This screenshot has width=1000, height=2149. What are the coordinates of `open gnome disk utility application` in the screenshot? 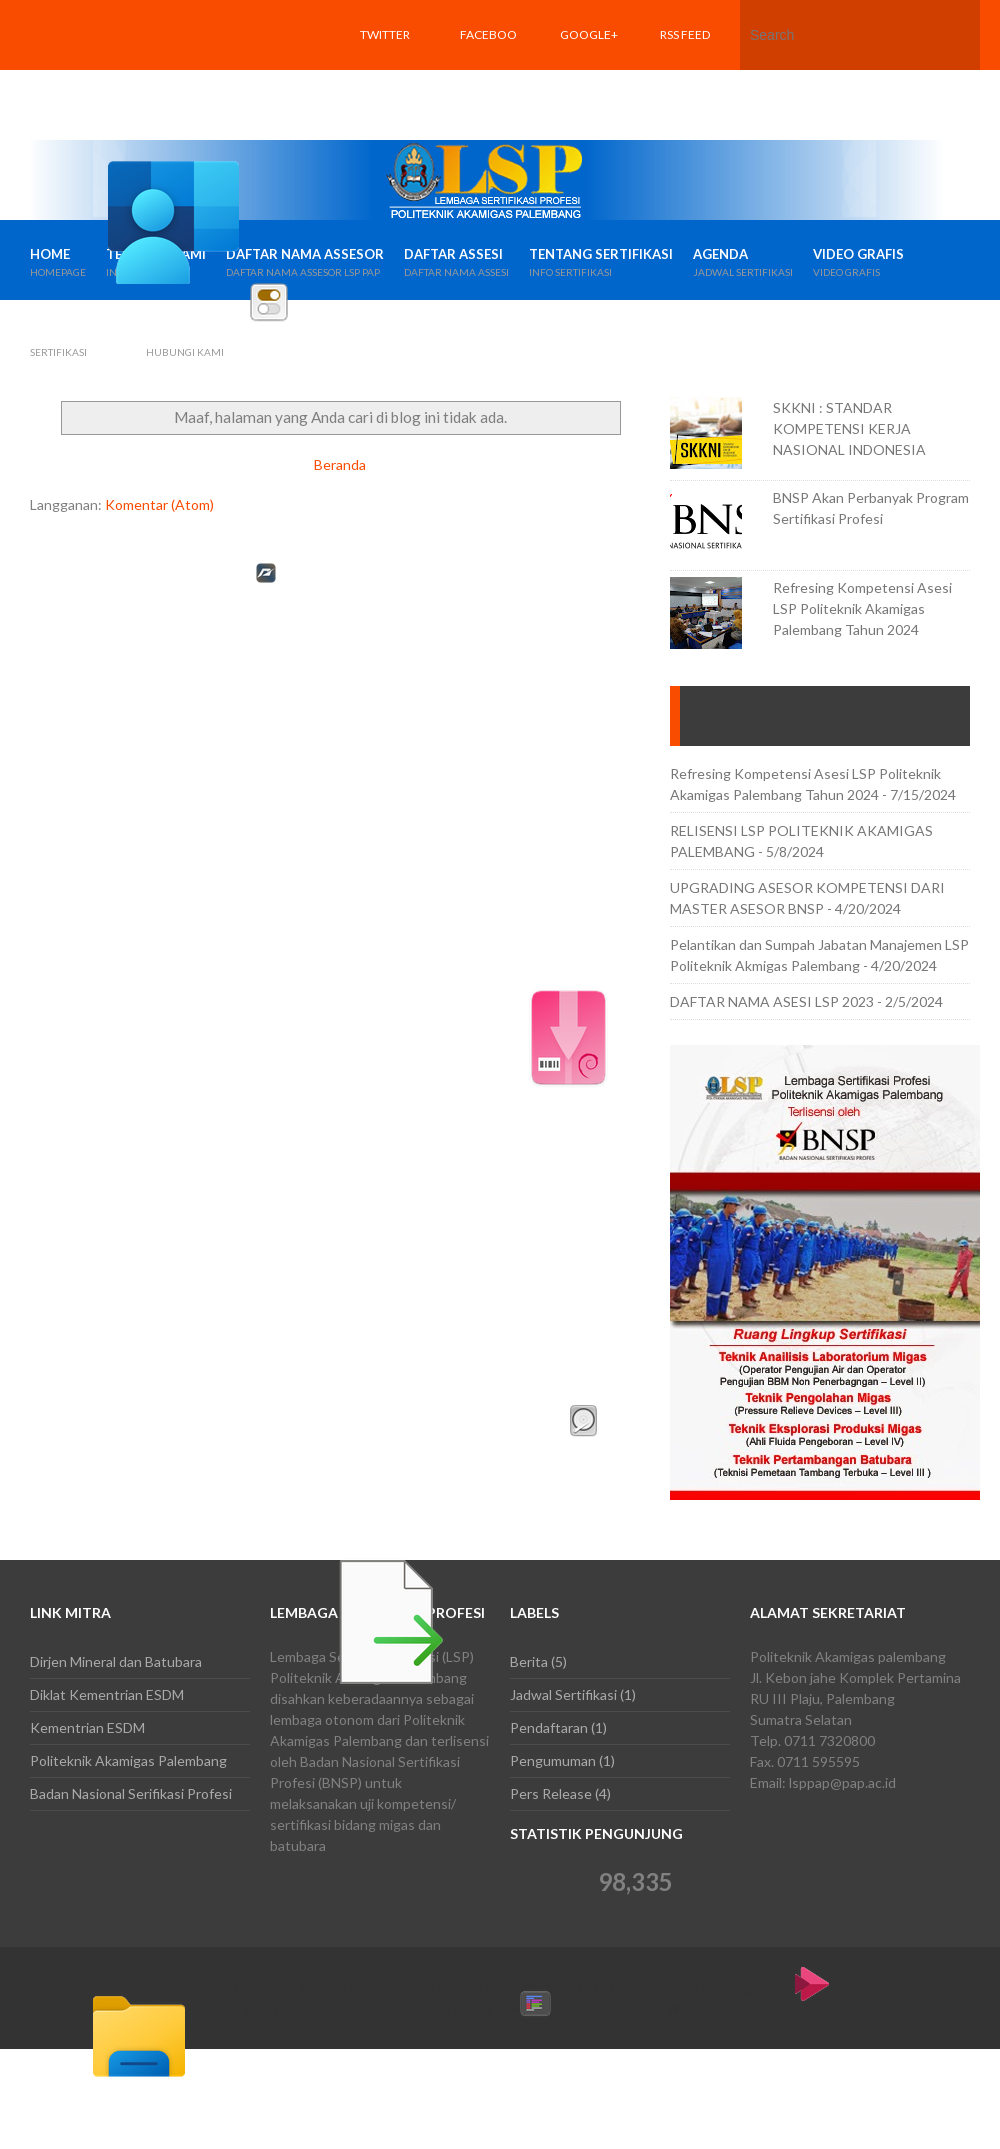 It's located at (583, 1420).